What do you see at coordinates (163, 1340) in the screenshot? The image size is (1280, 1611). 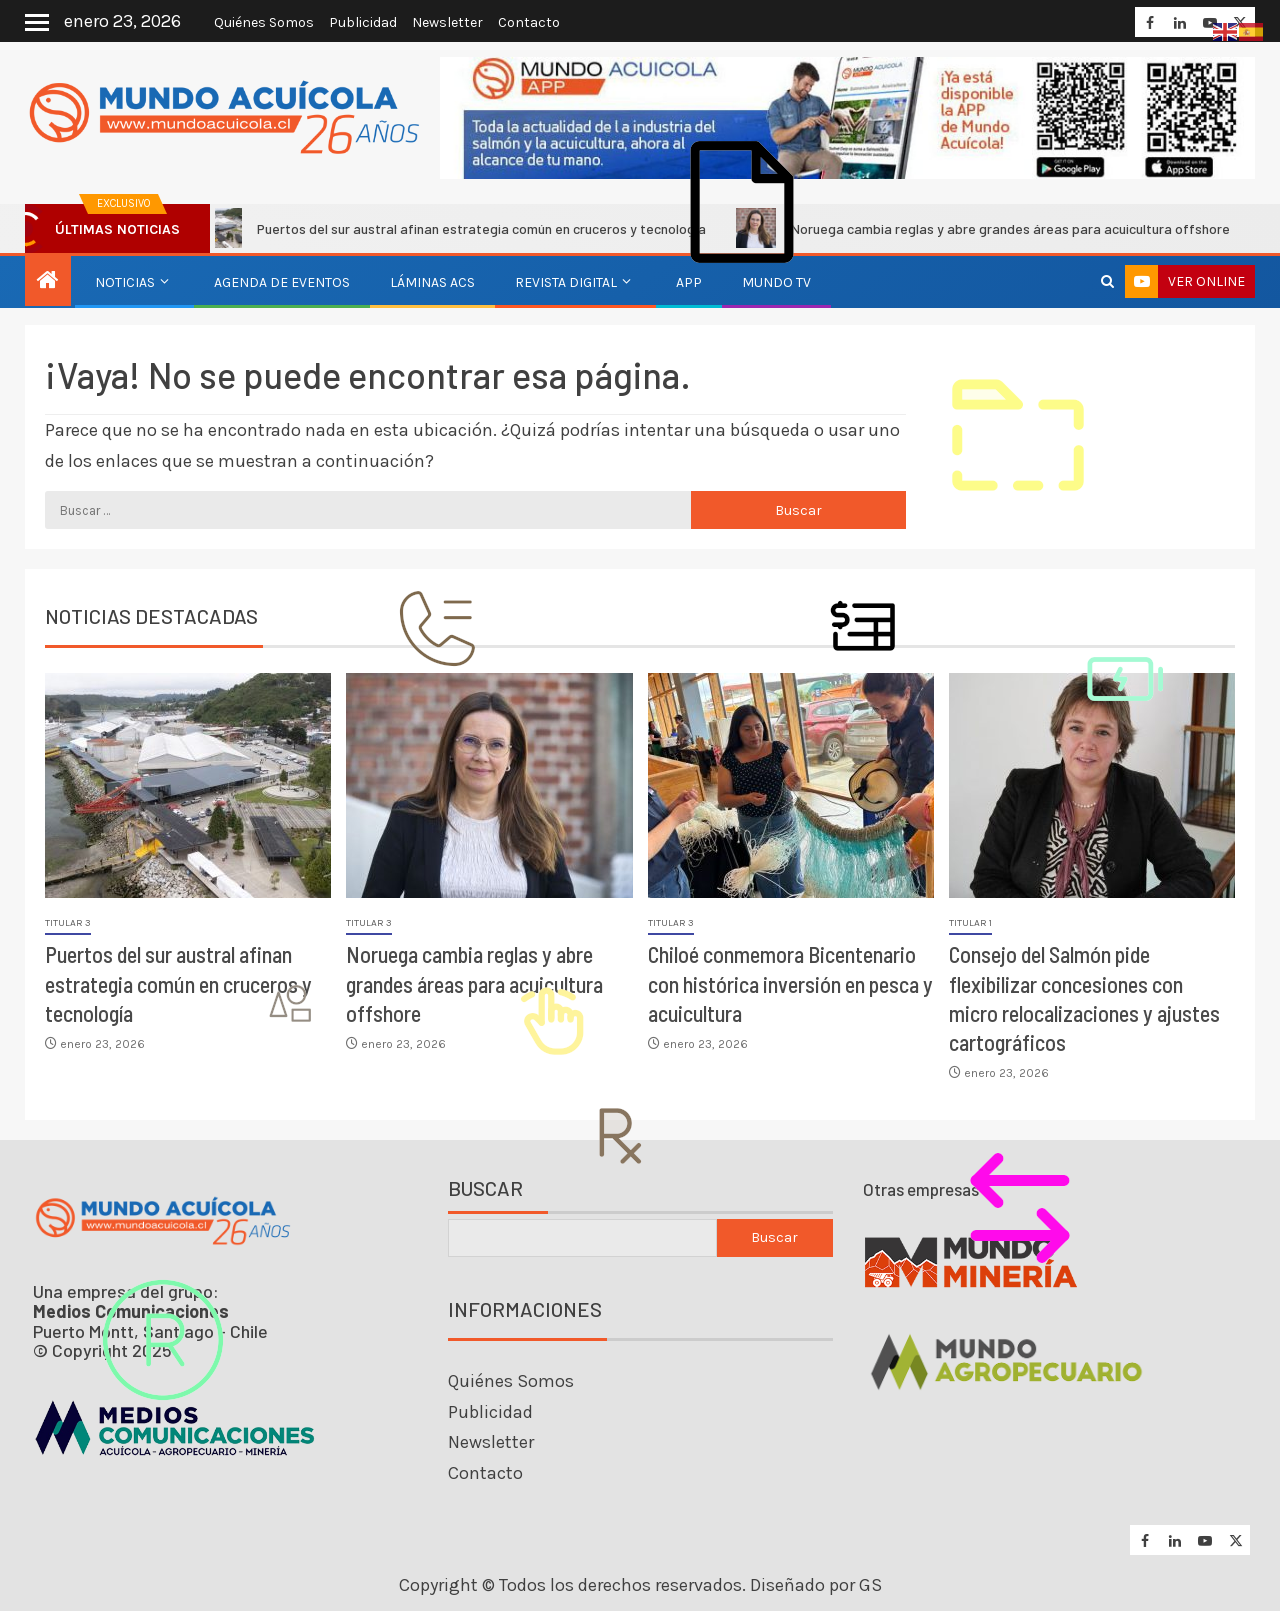 I see `indicates registered trademark status` at bounding box center [163, 1340].